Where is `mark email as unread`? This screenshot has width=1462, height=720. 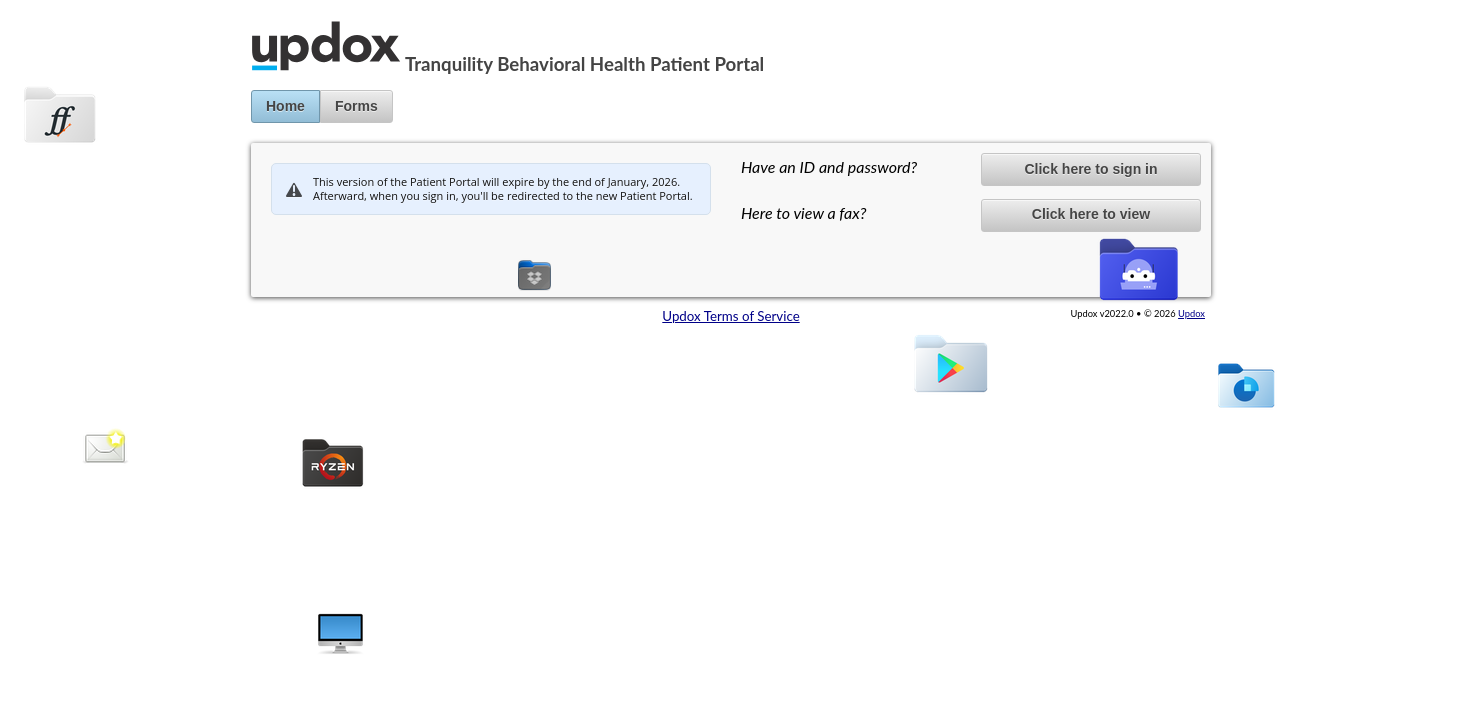
mark email as unread is located at coordinates (104, 448).